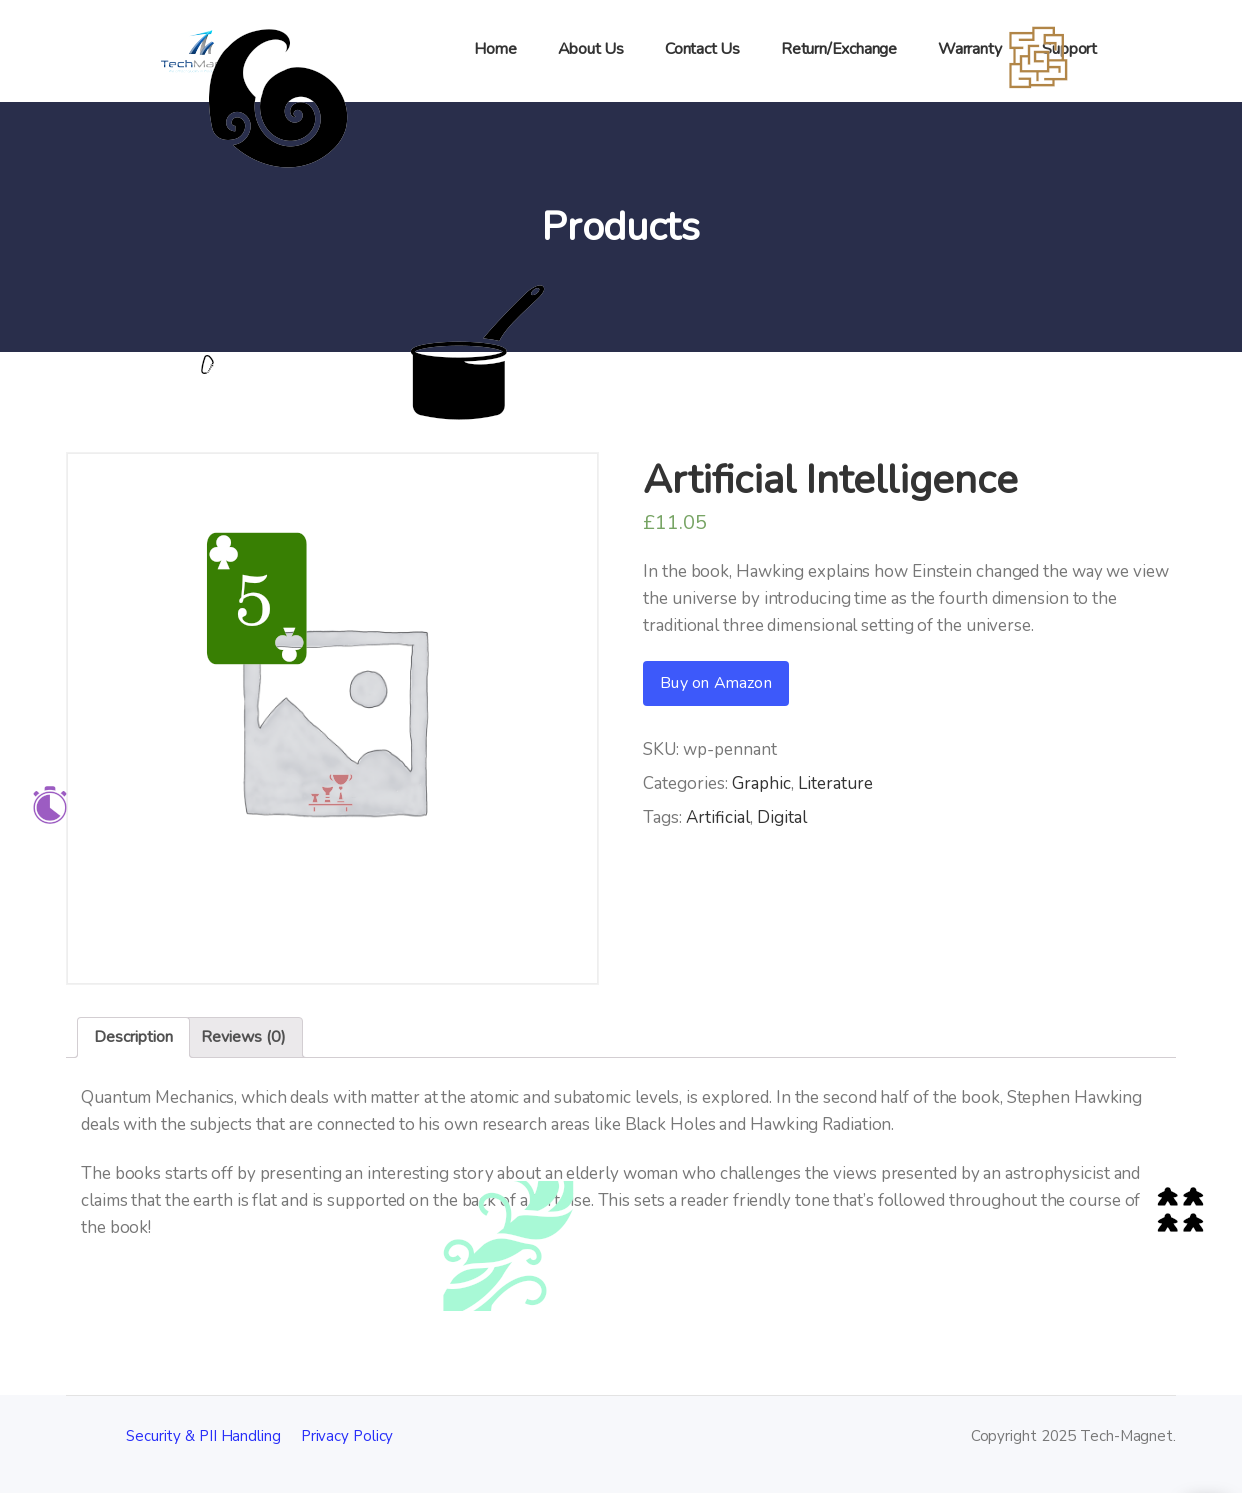  What do you see at coordinates (330, 791) in the screenshot?
I see `view your achievements and awards` at bounding box center [330, 791].